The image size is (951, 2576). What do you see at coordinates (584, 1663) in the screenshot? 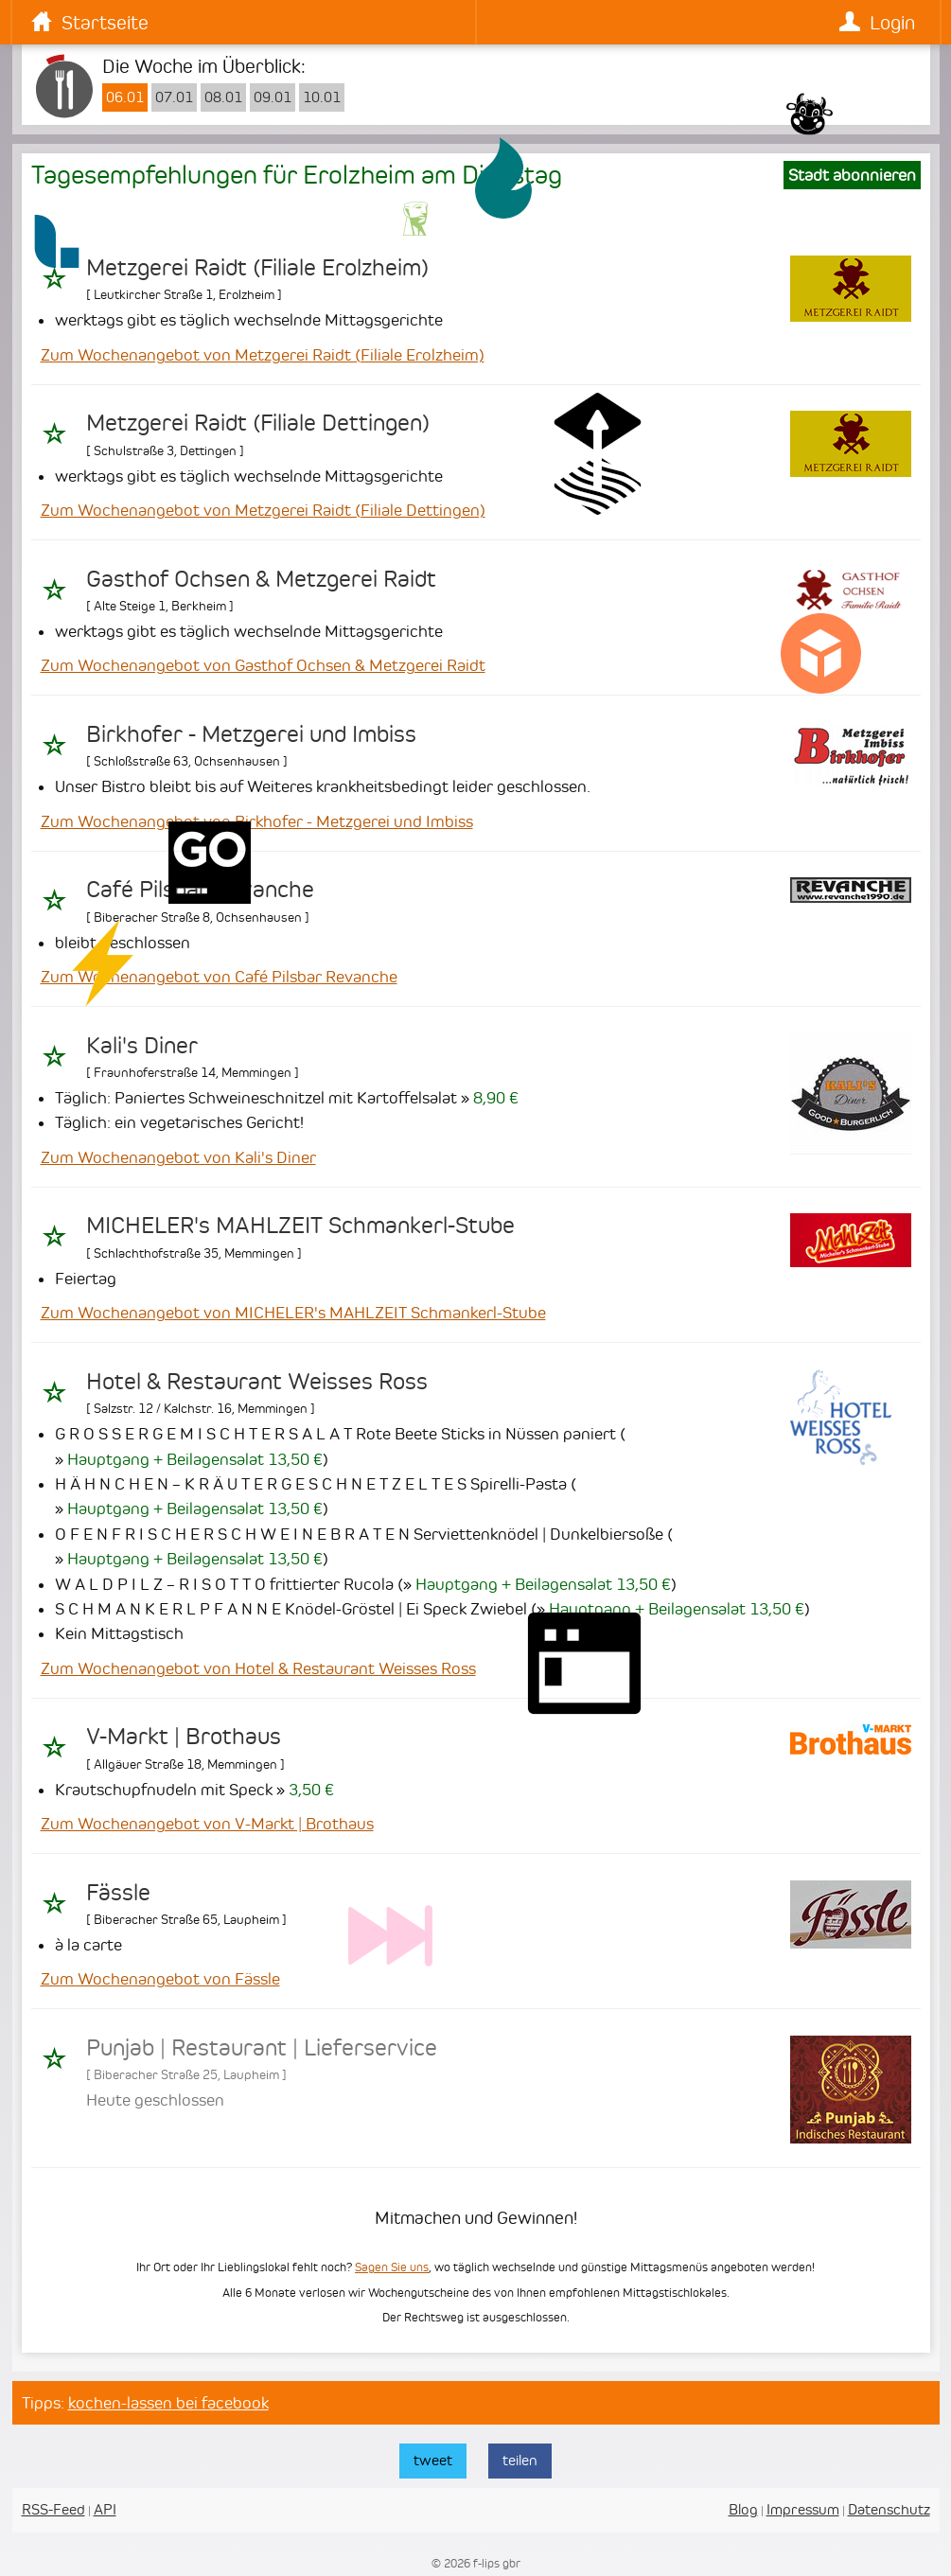
I see `open terminal or command line interface` at bounding box center [584, 1663].